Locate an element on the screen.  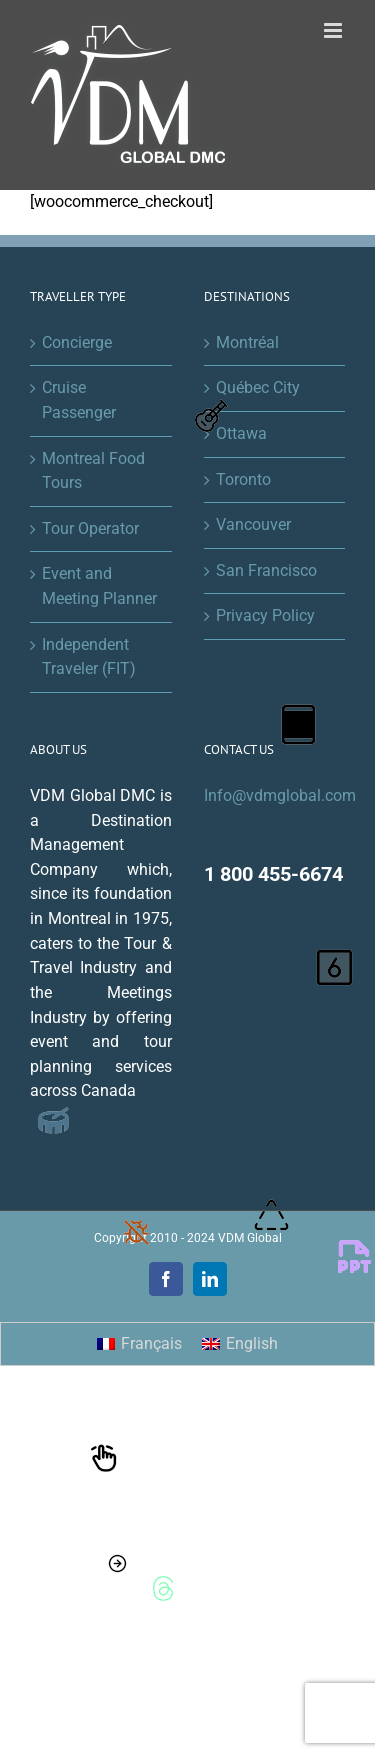
access music or audio tools is located at coordinates (53, 1120).